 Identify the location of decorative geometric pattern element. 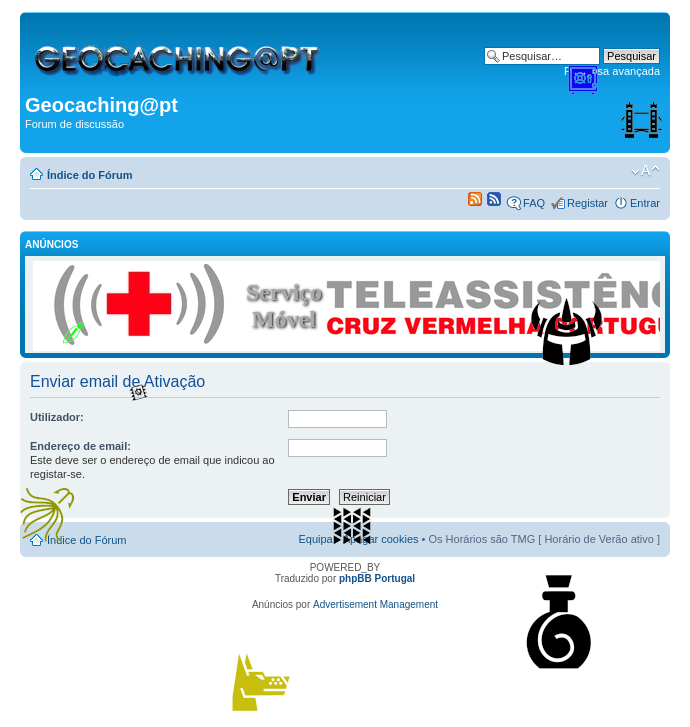
(352, 526).